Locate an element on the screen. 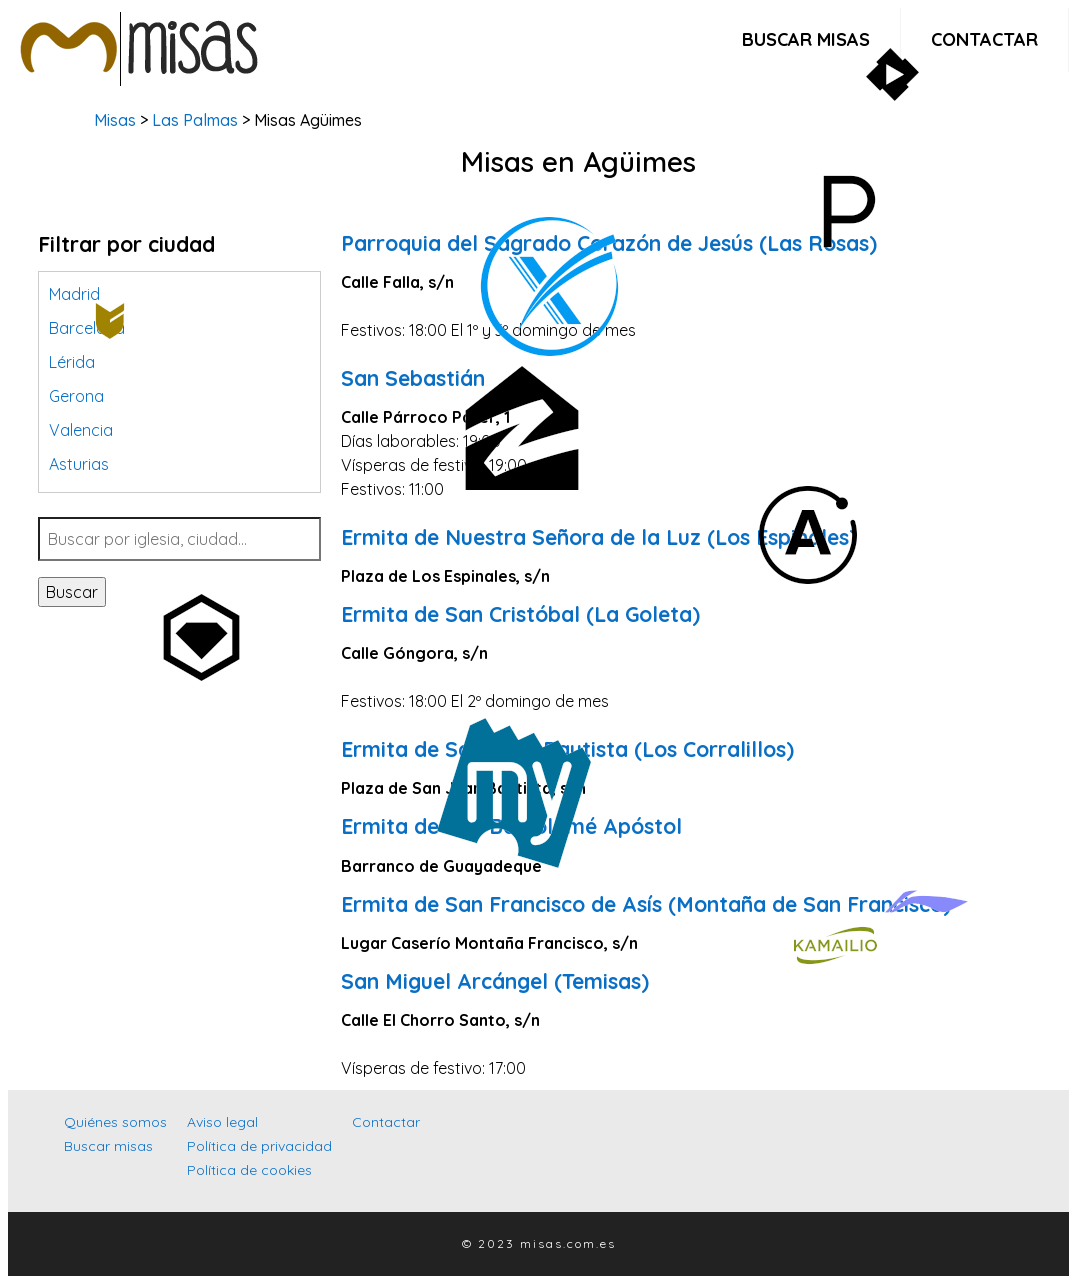  indicates a parking area or facility is located at coordinates (847, 211).